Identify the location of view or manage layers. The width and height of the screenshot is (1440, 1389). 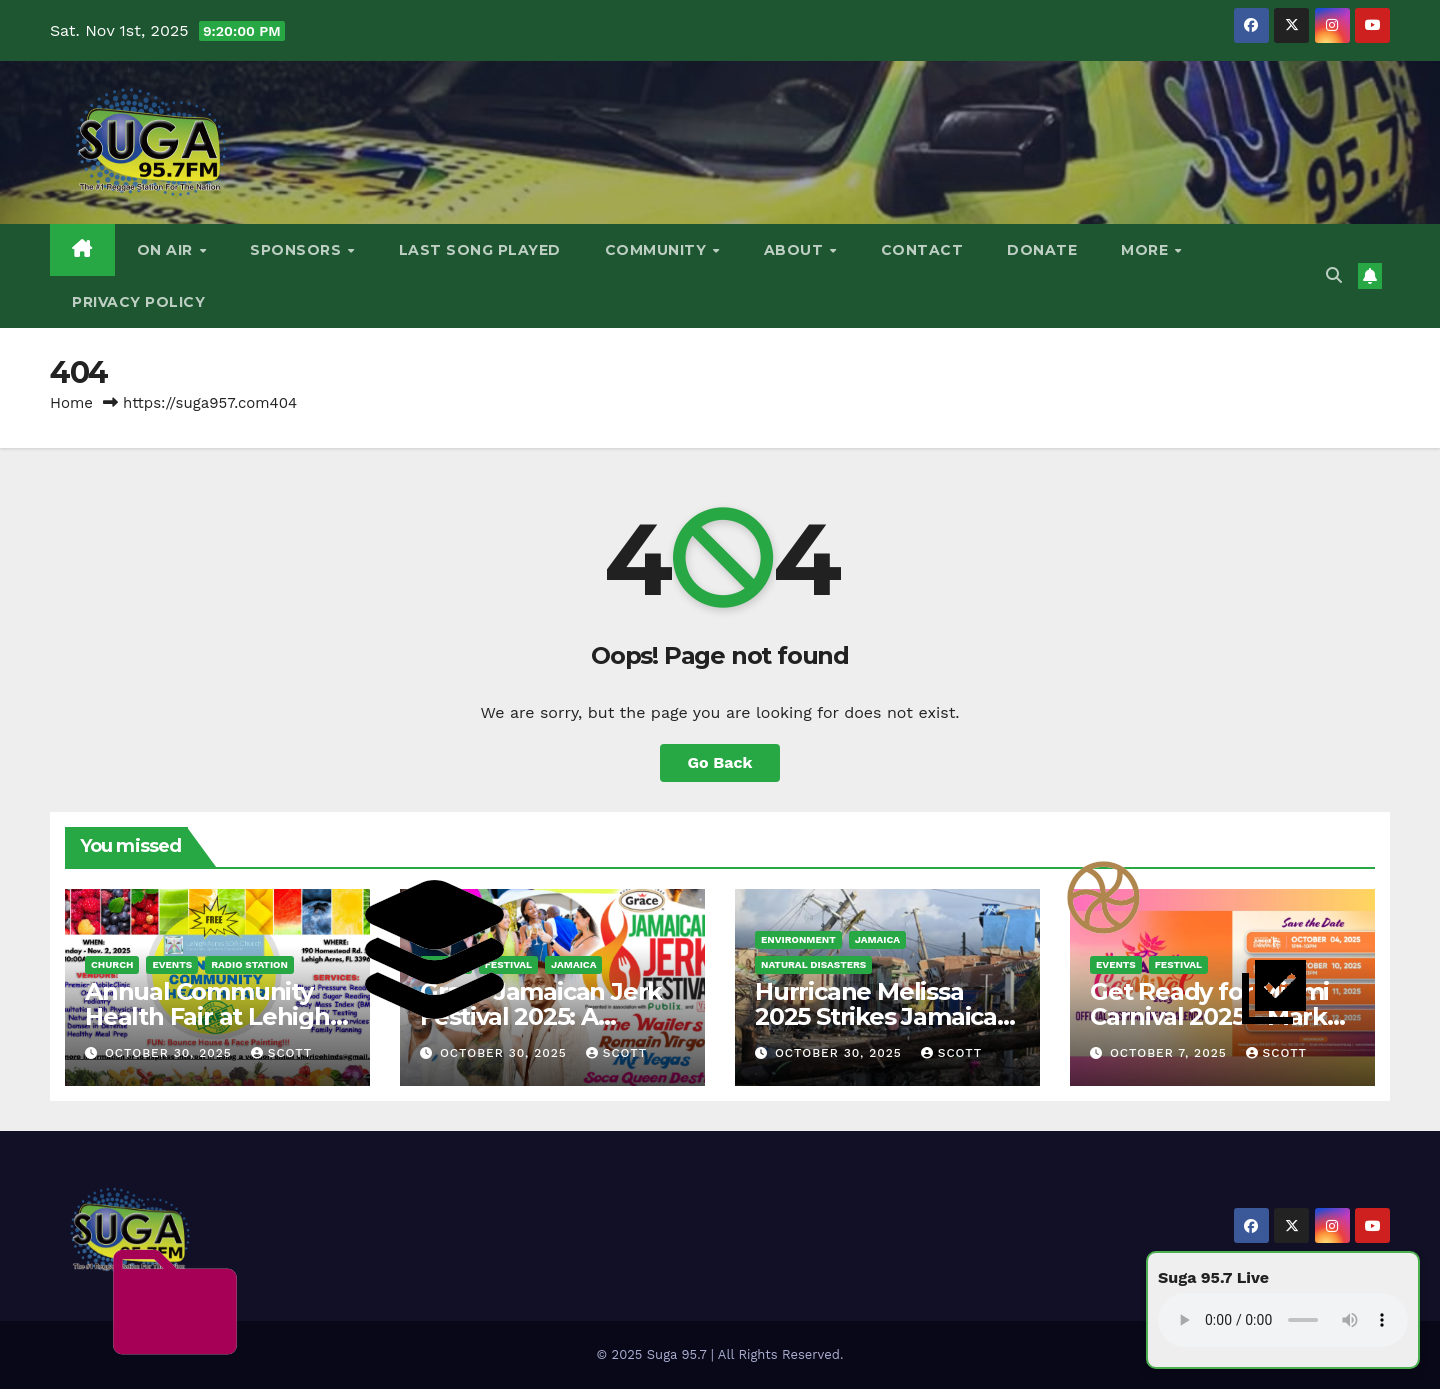
(434, 949).